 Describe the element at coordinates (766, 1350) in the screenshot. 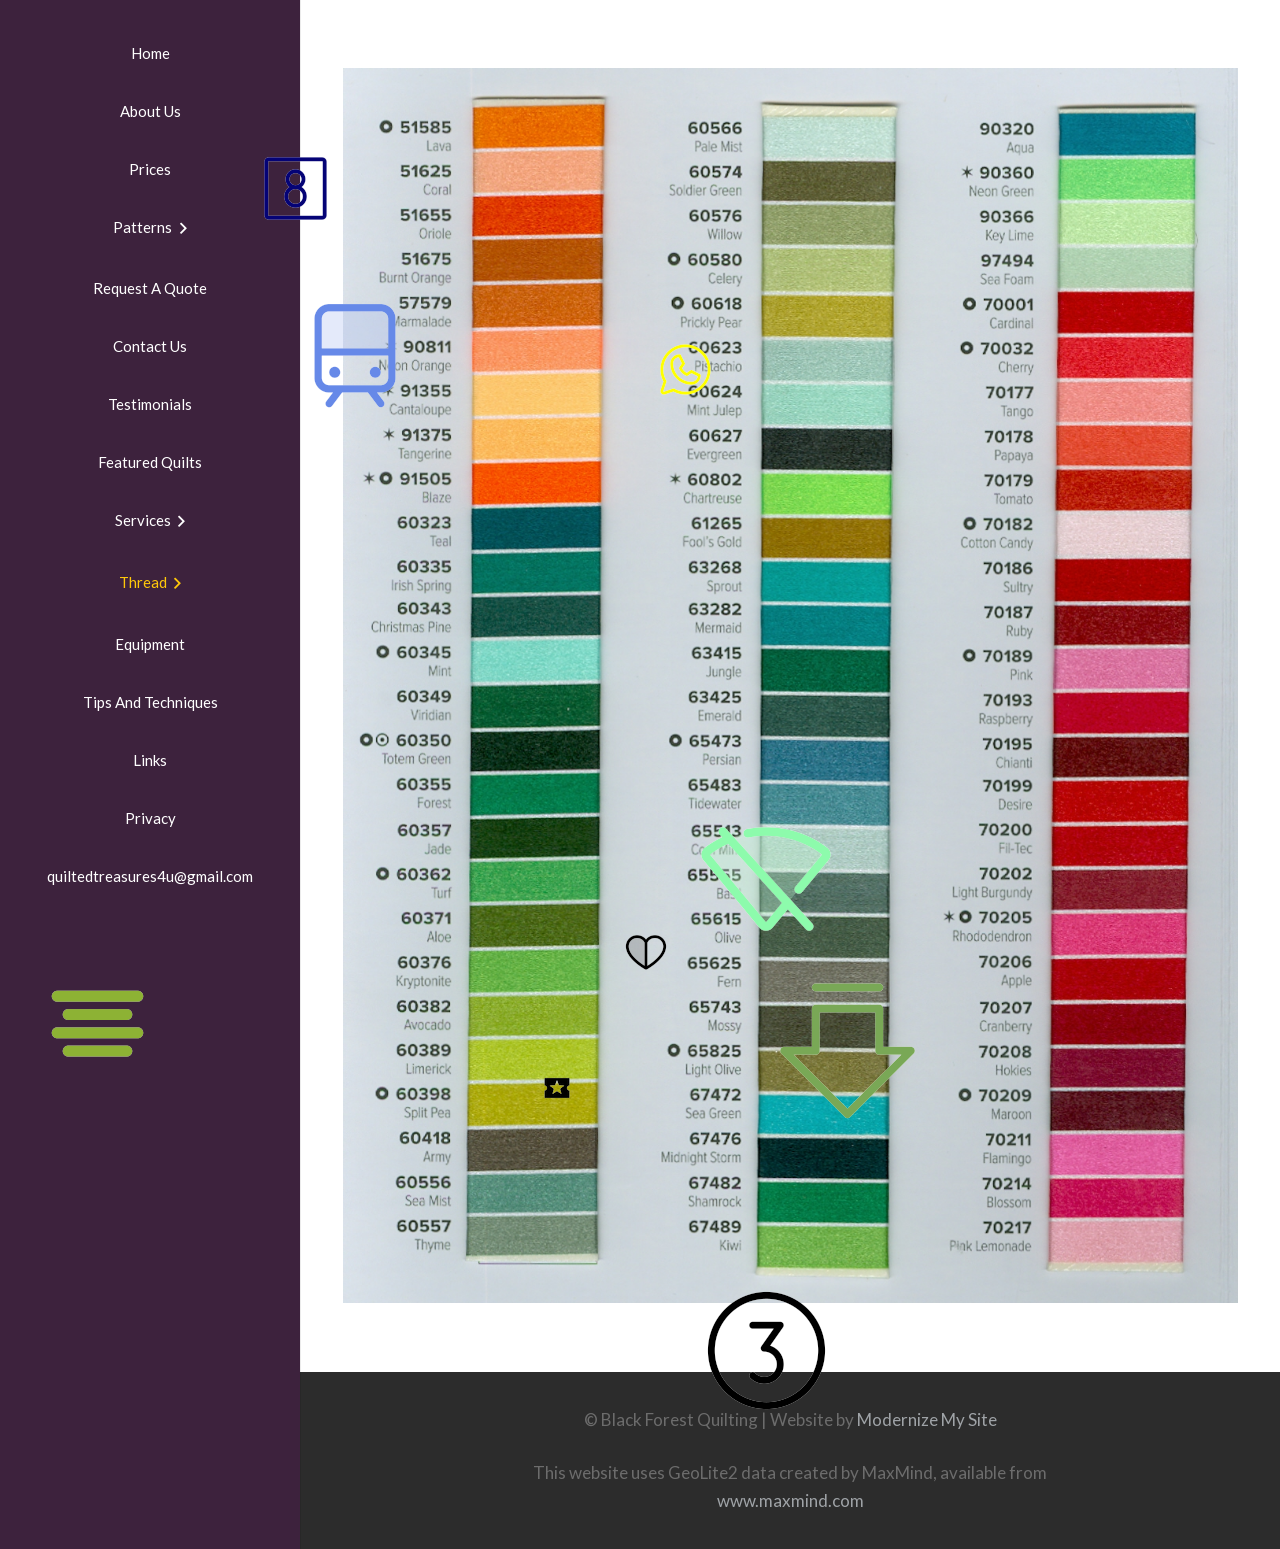

I see `step 3 in a multi-step process` at that location.